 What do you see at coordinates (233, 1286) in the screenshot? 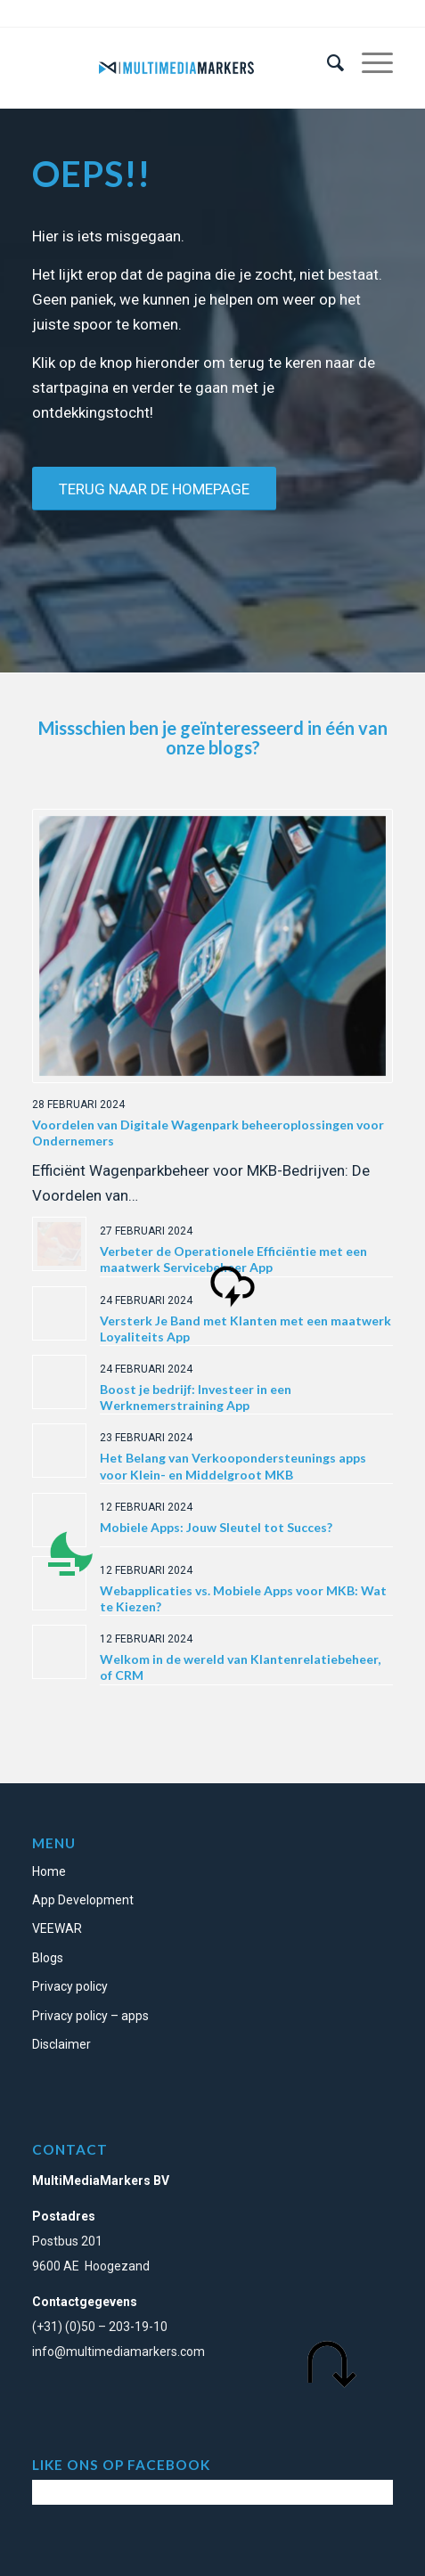
I see `indicates thunderstorm weather conditions` at bounding box center [233, 1286].